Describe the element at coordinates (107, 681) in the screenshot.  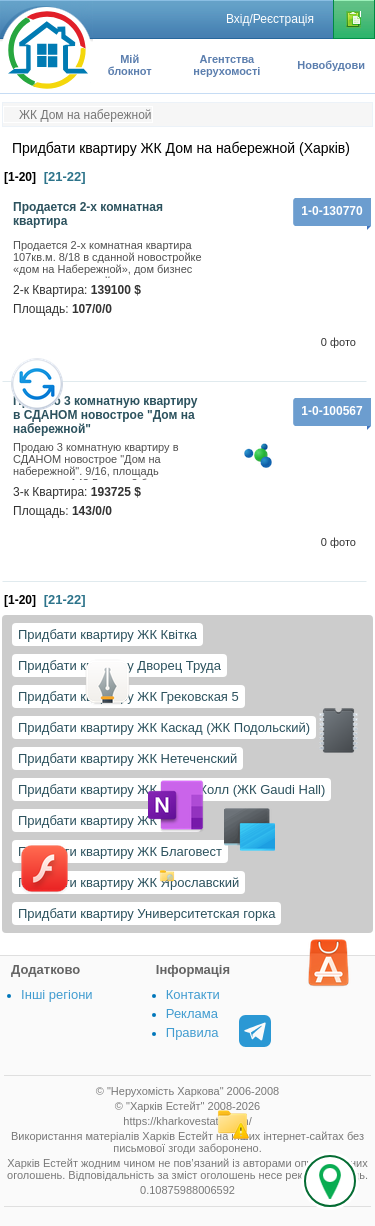
I see `open words document editor` at that location.